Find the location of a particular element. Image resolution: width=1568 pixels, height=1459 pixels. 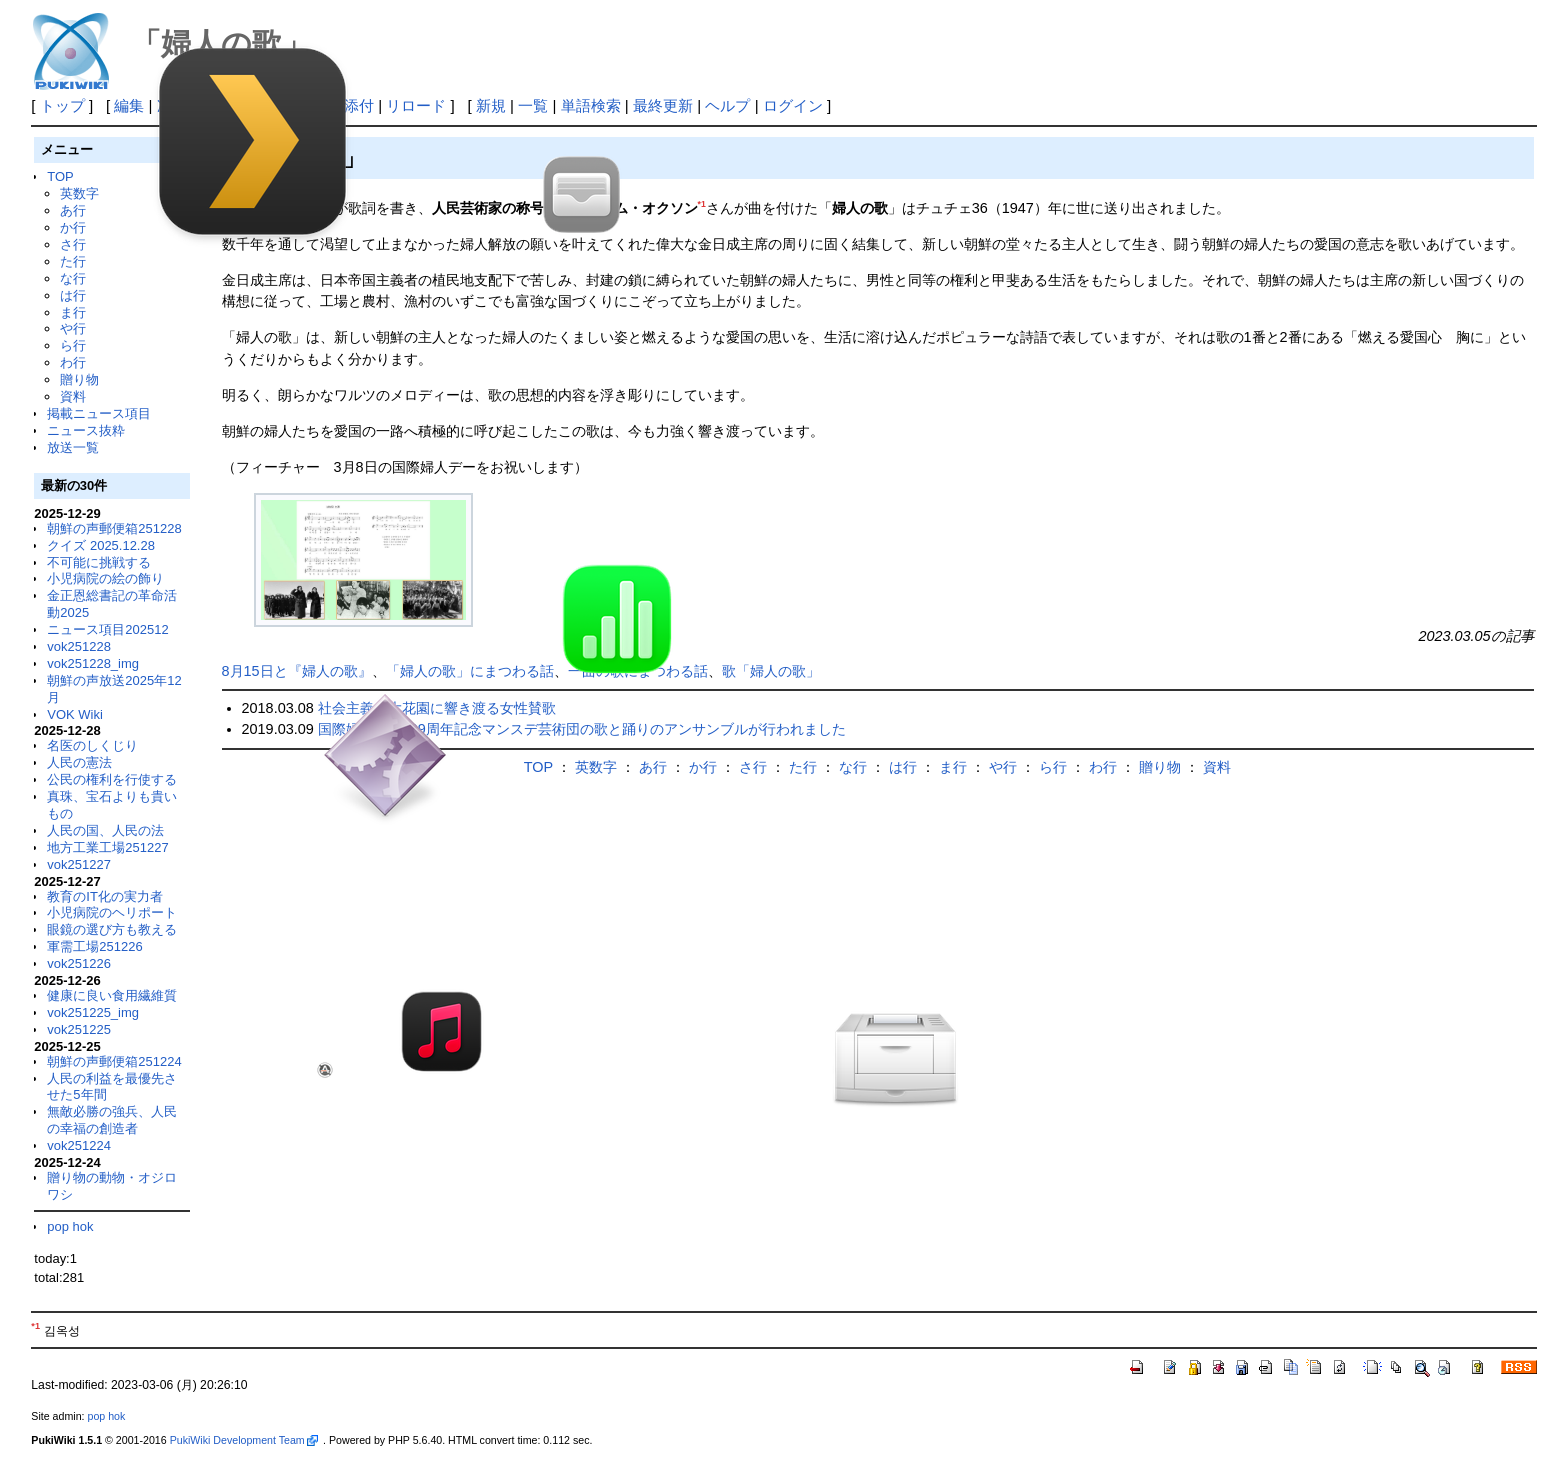

open apple wallet app is located at coordinates (581, 194).